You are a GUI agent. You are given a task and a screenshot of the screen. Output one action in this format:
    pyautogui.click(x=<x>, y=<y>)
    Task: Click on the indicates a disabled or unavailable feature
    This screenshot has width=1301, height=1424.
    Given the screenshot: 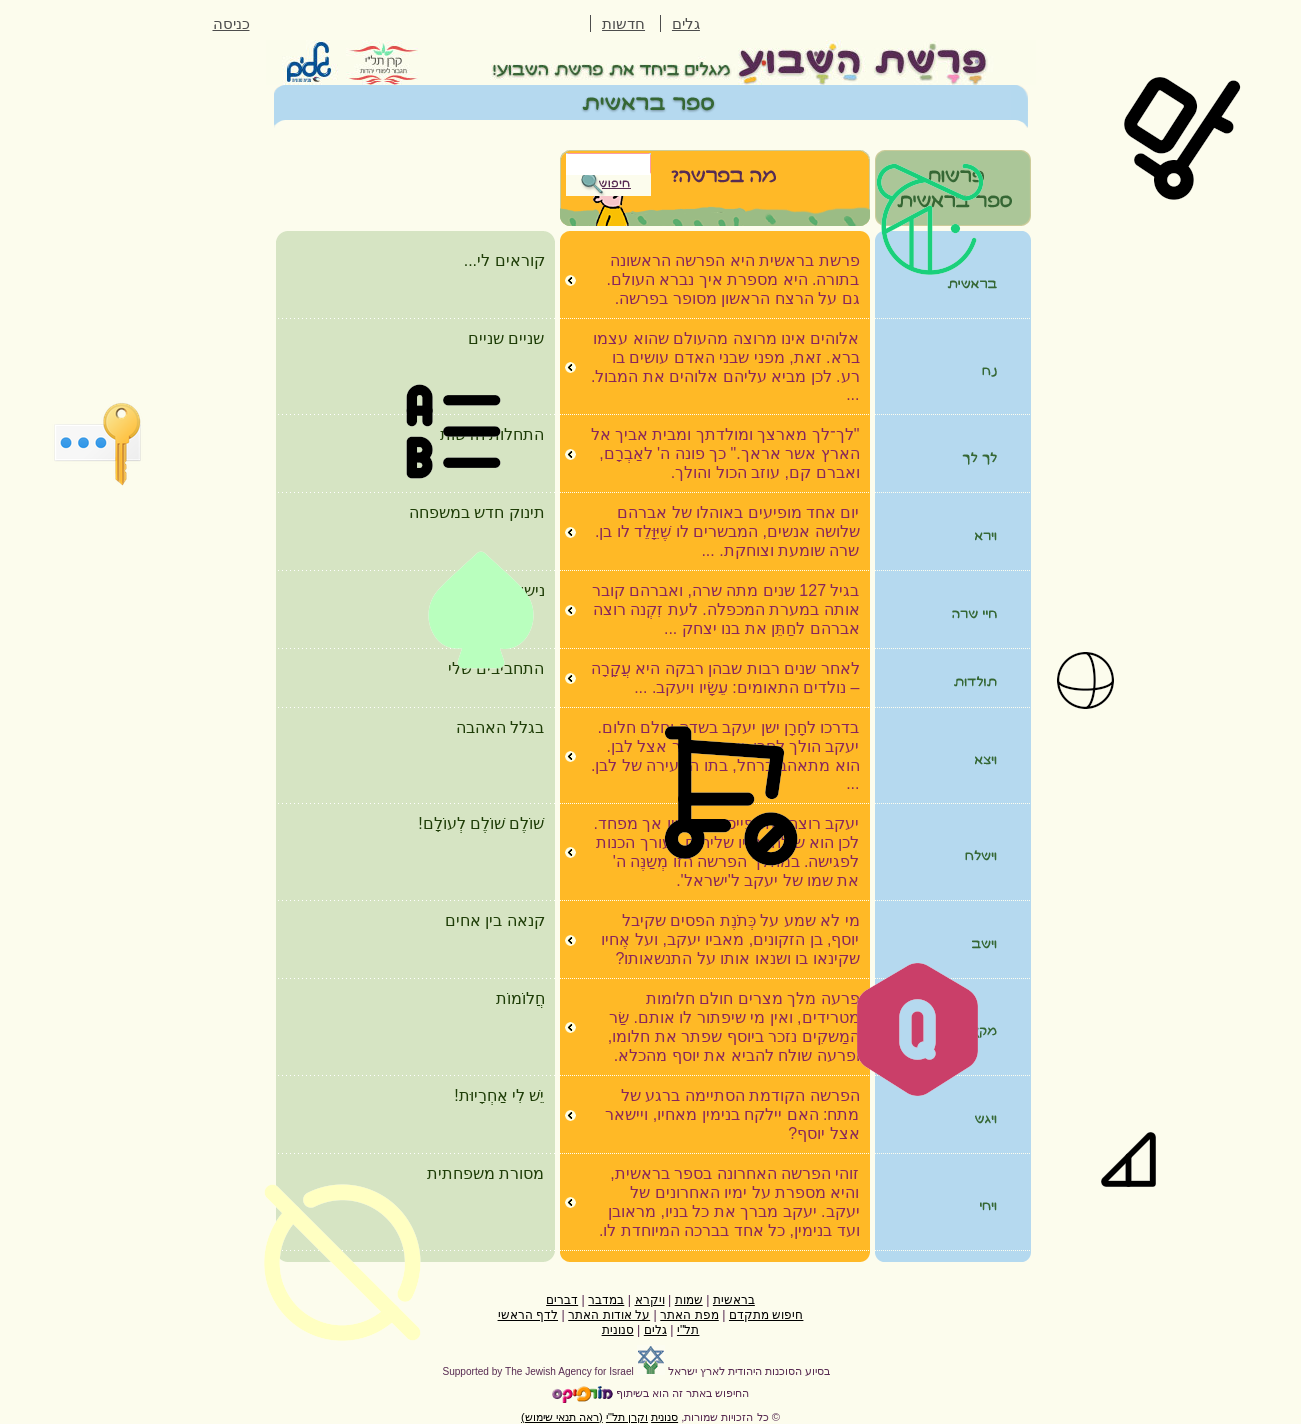 What is the action you would take?
    pyautogui.click(x=342, y=1262)
    